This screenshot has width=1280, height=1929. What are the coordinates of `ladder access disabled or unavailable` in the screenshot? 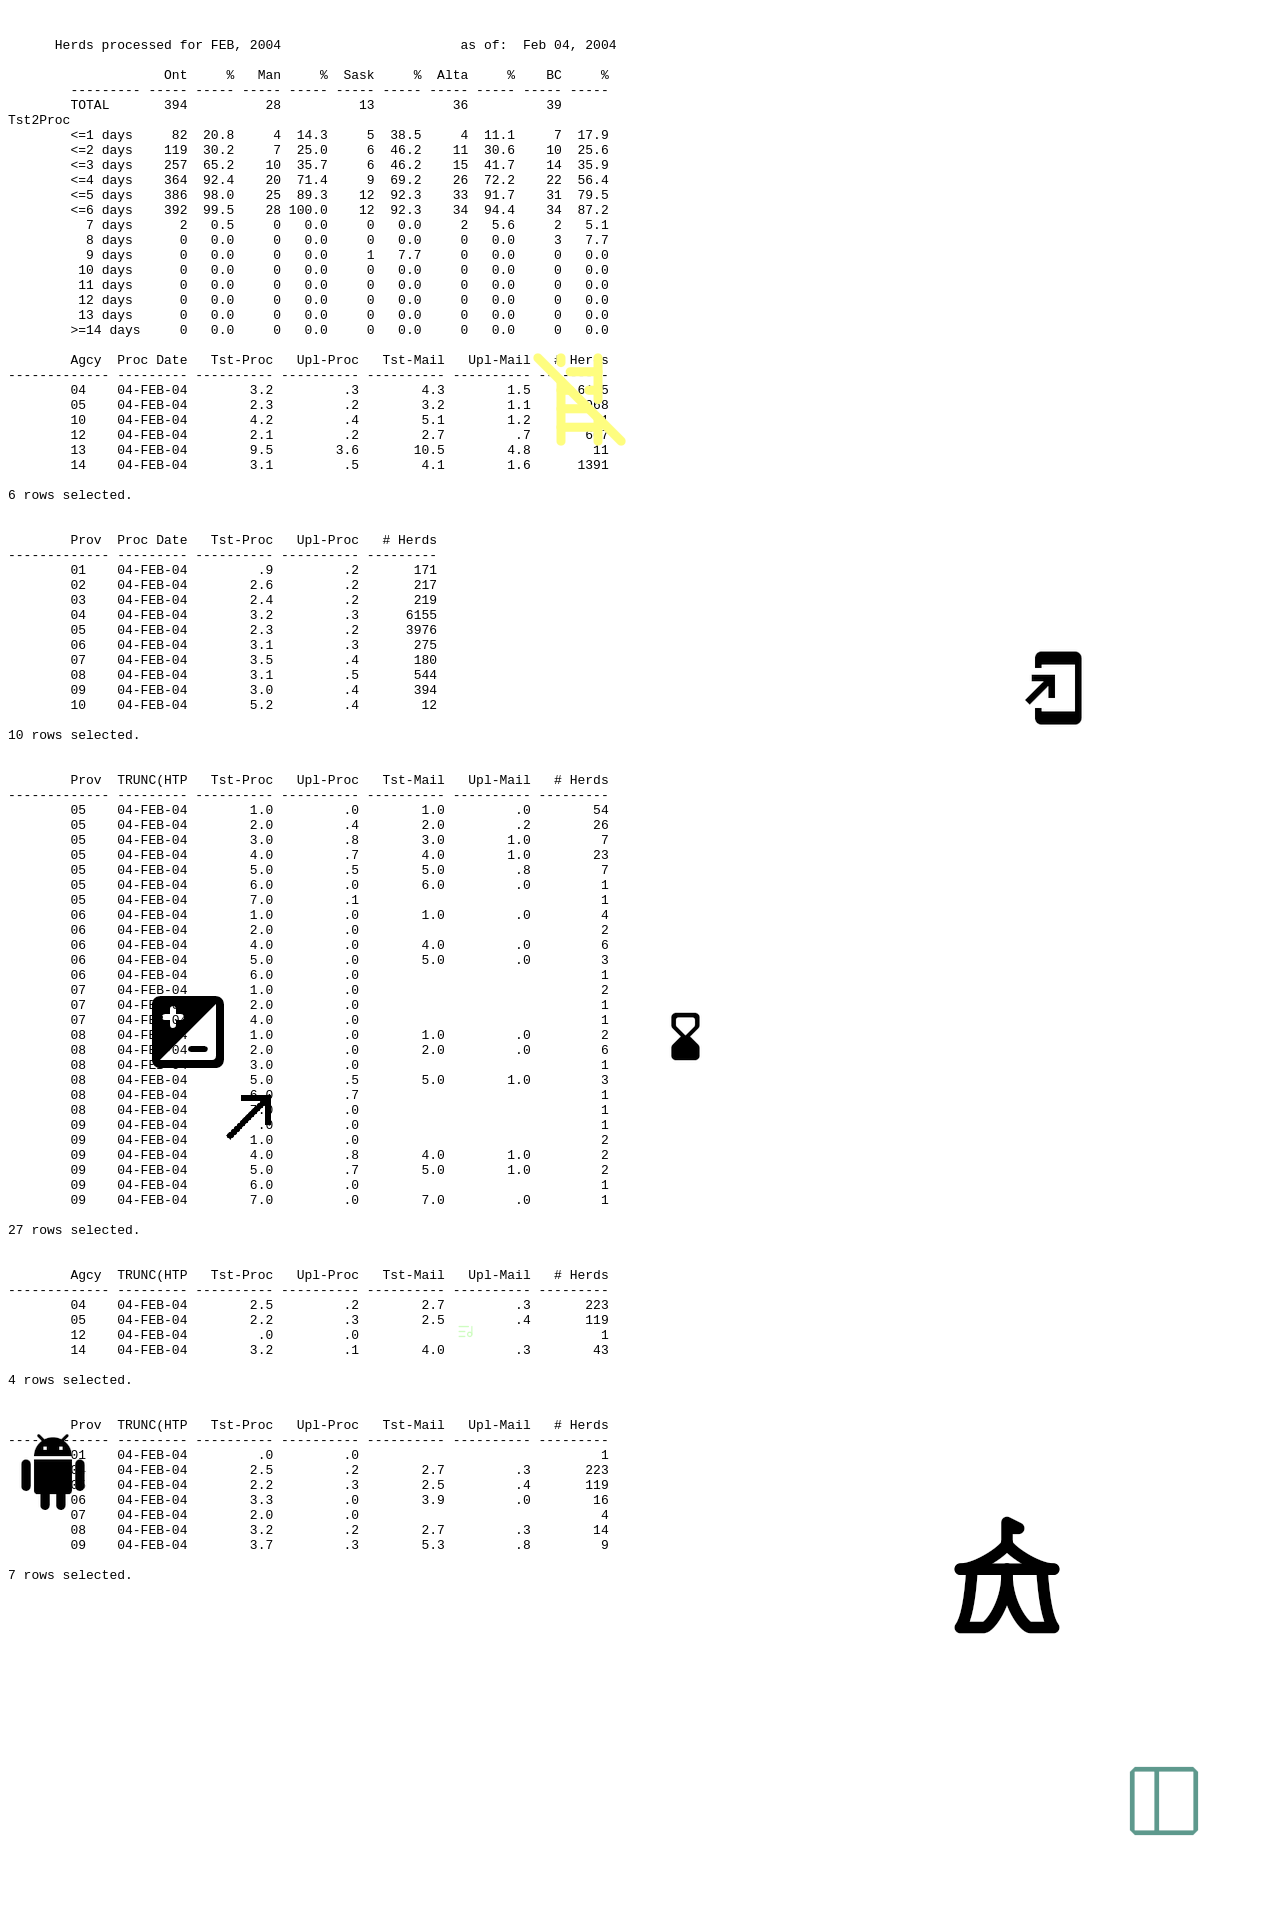 It's located at (579, 399).